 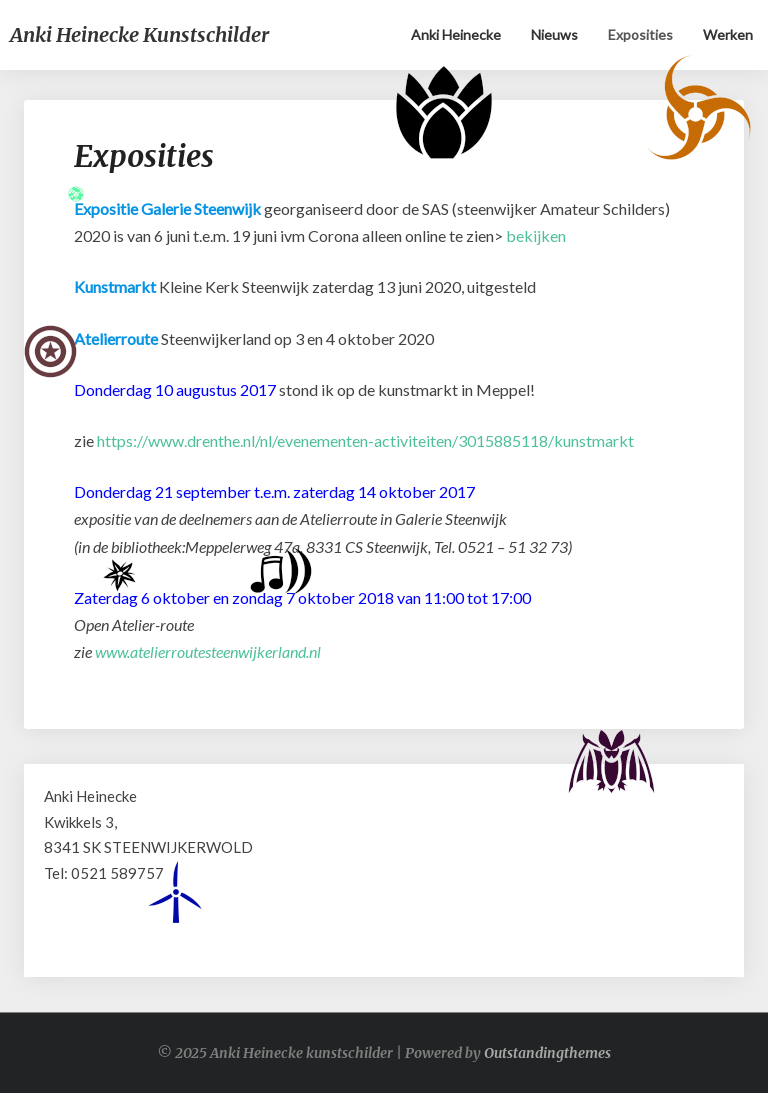 What do you see at coordinates (281, 571) in the screenshot?
I see `audio or sound is currently enabled` at bounding box center [281, 571].